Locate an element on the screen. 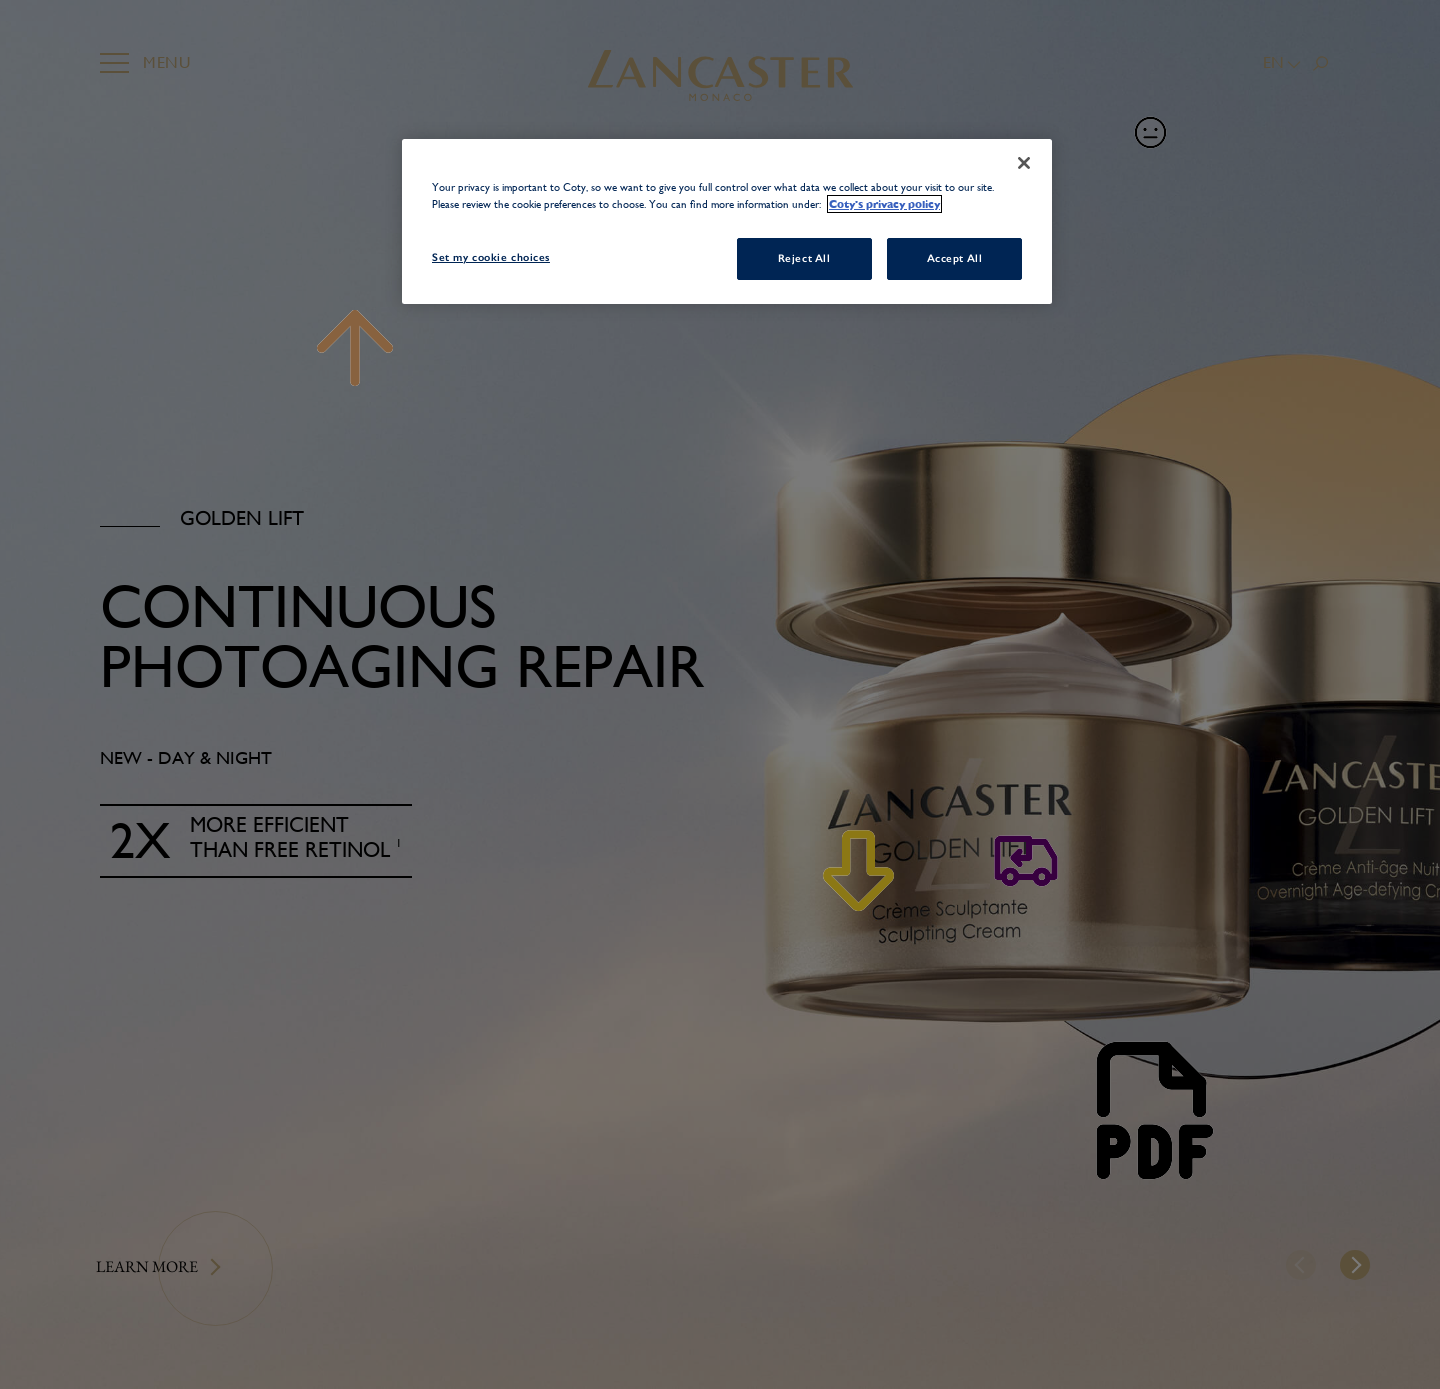 This screenshot has width=1440, height=1389. rate experience as neutral or average is located at coordinates (1150, 132).